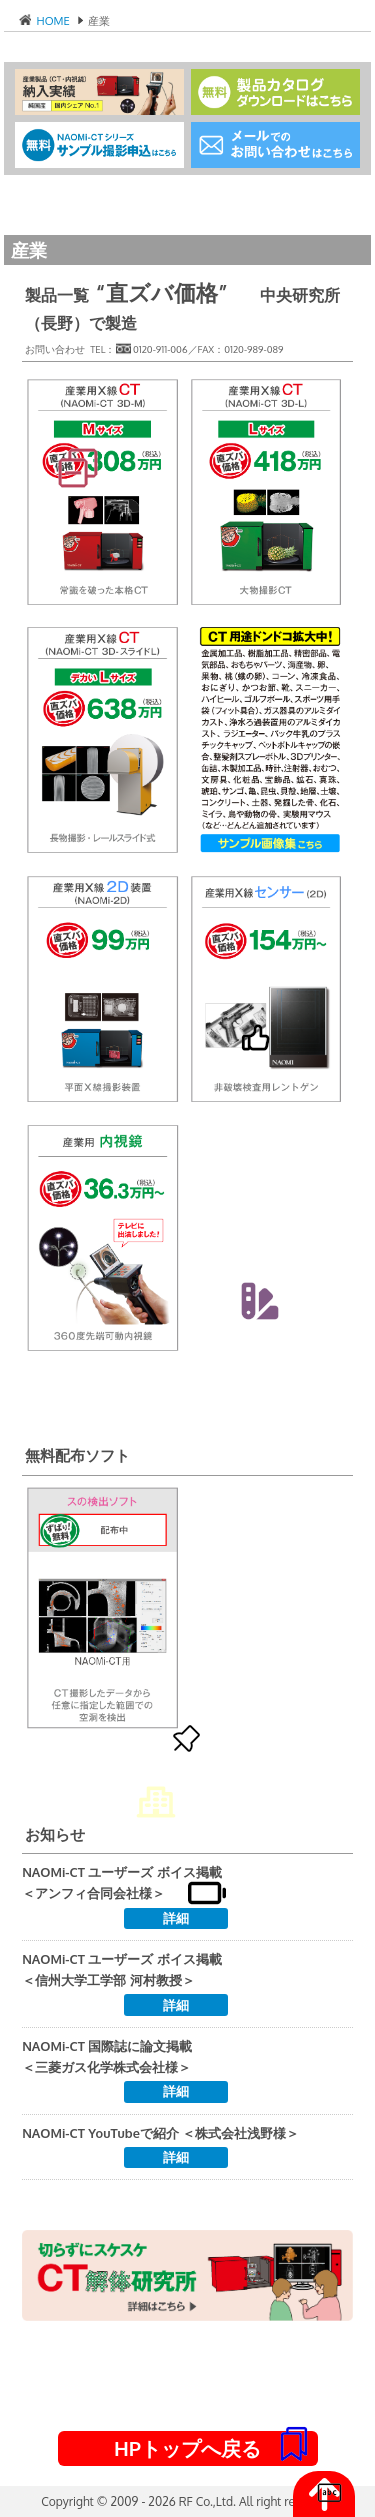 Image resolution: width=375 pixels, height=2517 pixels. I want to click on view apartment or residential building details, so click(156, 1802).